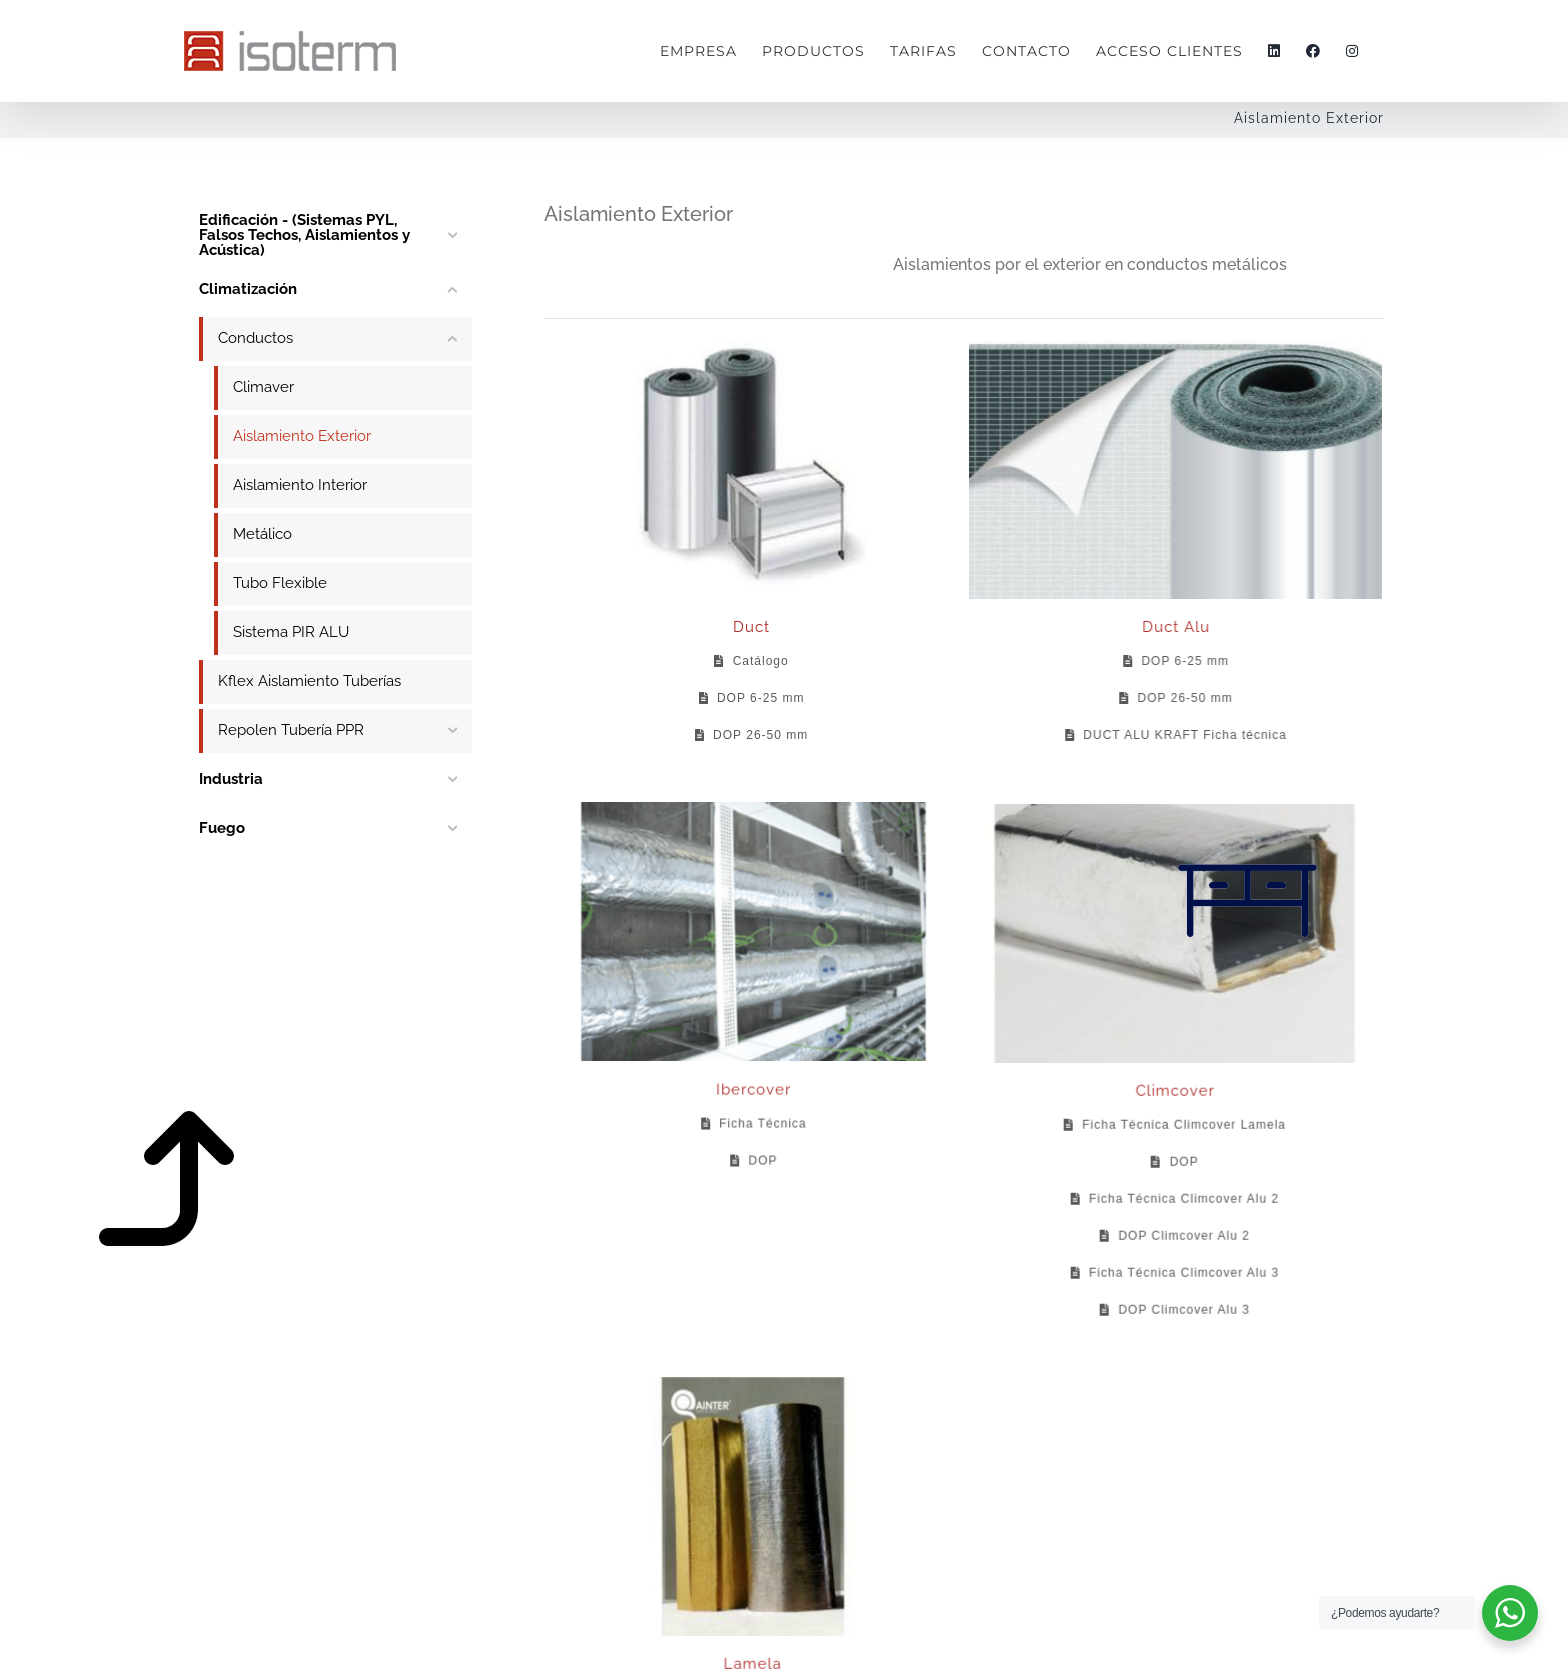 The width and height of the screenshot is (1568, 1671). I want to click on navigate forward and up in a menu hierarchy, so click(162, 1183).